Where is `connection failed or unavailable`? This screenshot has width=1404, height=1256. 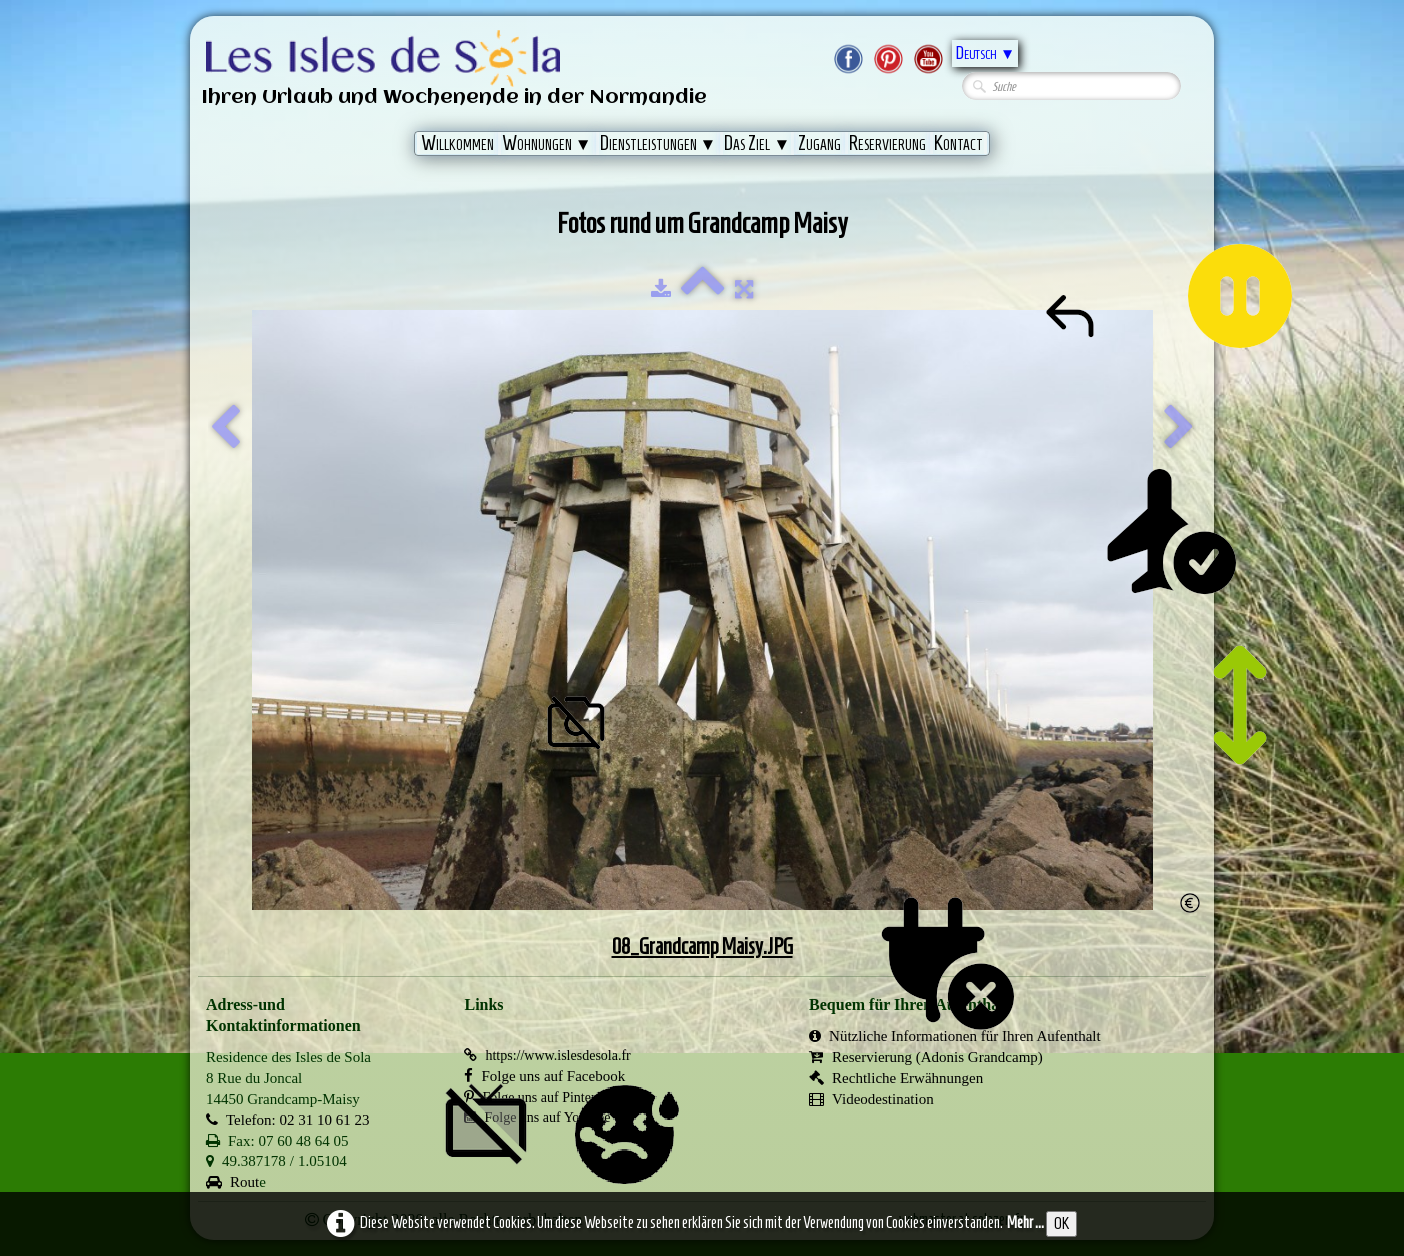 connection failed or unavailable is located at coordinates (940, 963).